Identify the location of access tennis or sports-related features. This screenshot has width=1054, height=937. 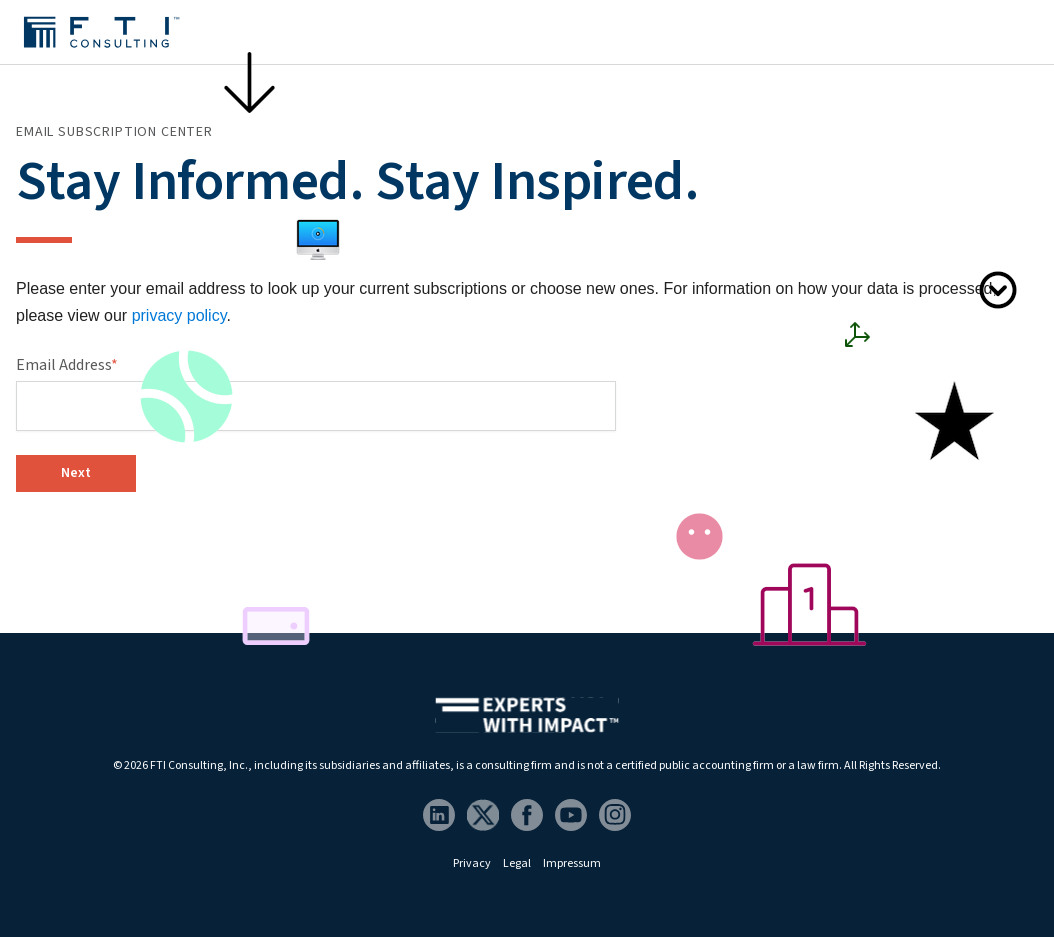
(186, 396).